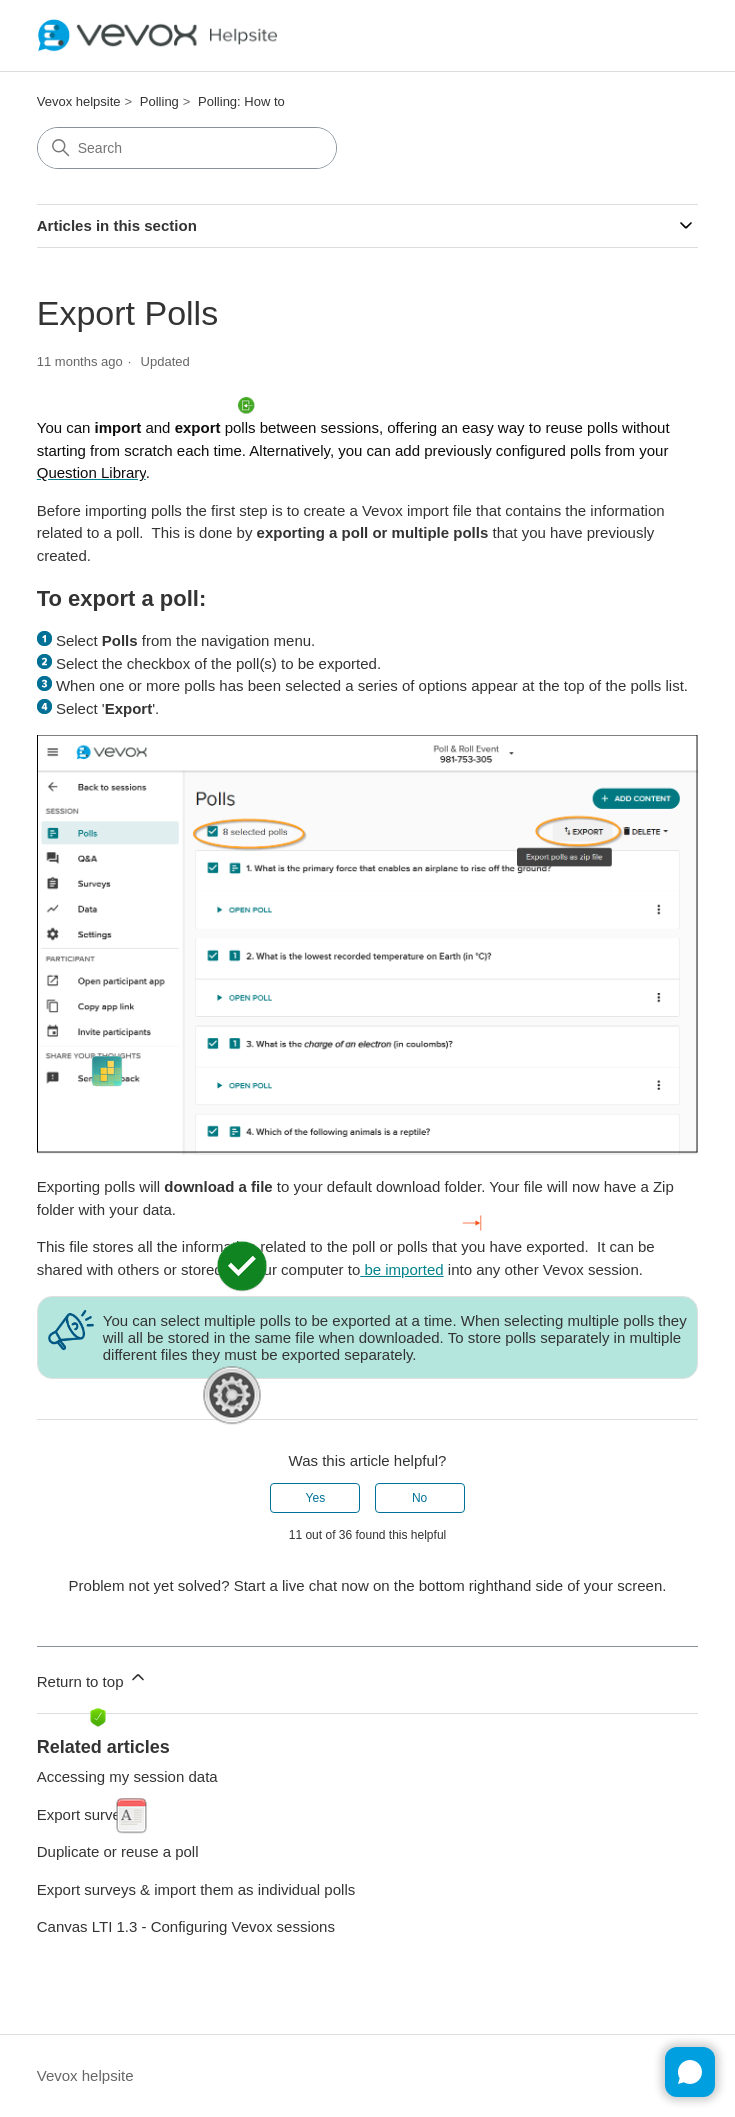  Describe the element at coordinates (131, 1815) in the screenshot. I see `open ebook reader application` at that location.